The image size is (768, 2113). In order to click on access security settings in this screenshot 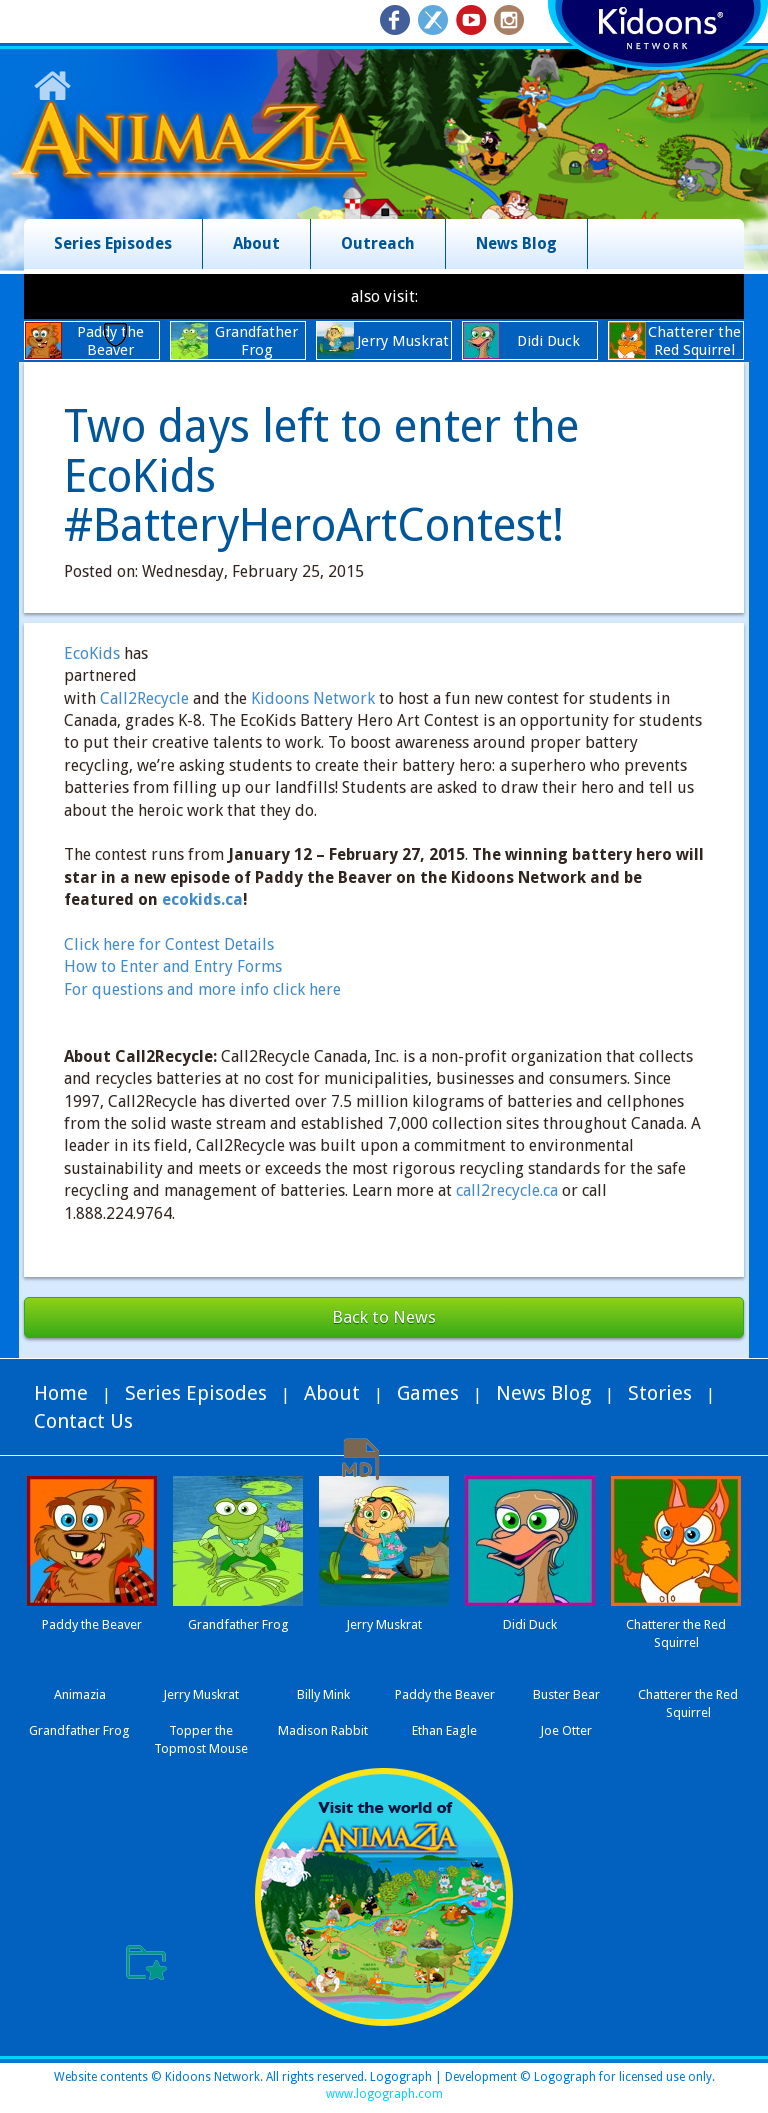, I will do `click(115, 333)`.